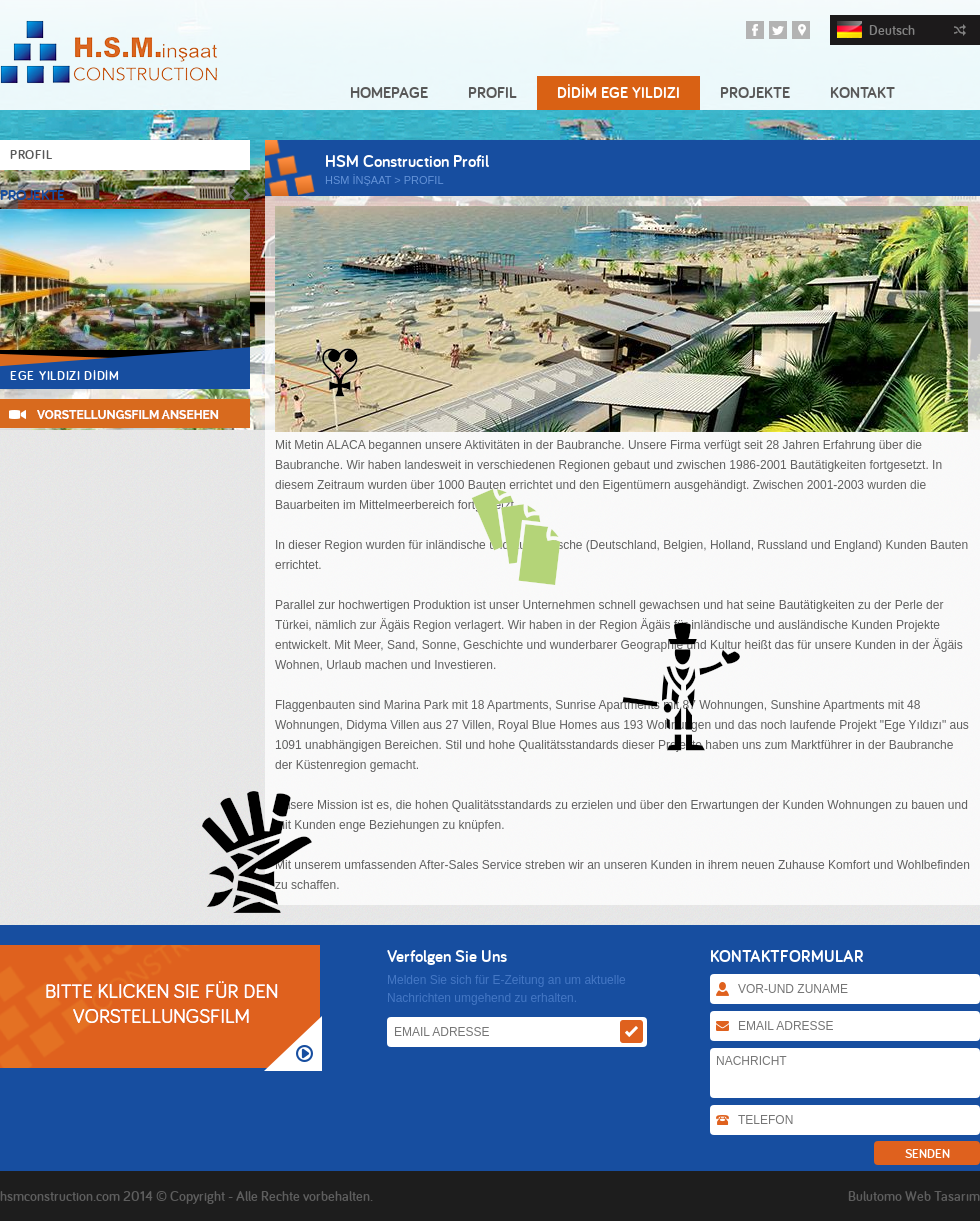  I want to click on access your files and documents, so click(516, 537).